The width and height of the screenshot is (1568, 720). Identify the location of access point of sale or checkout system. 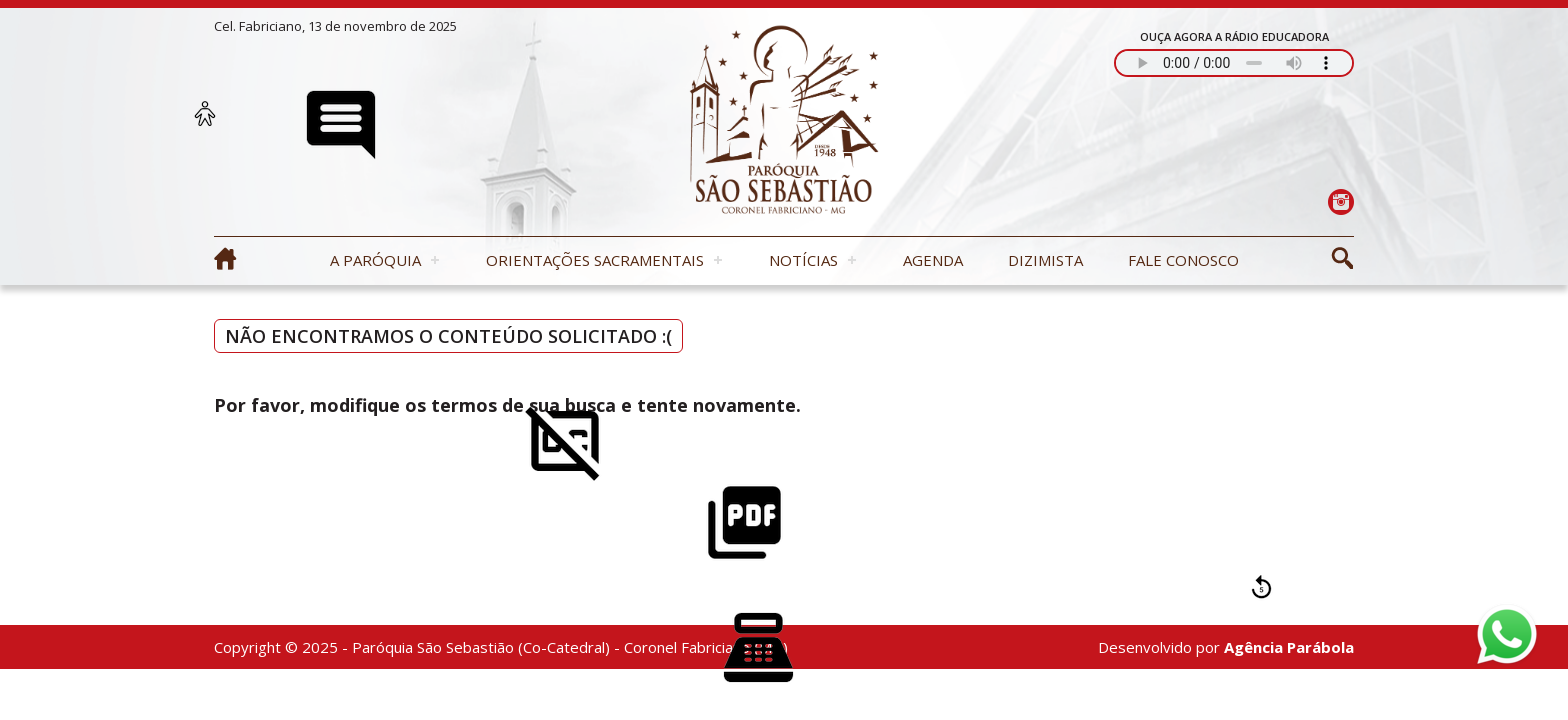
(758, 647).